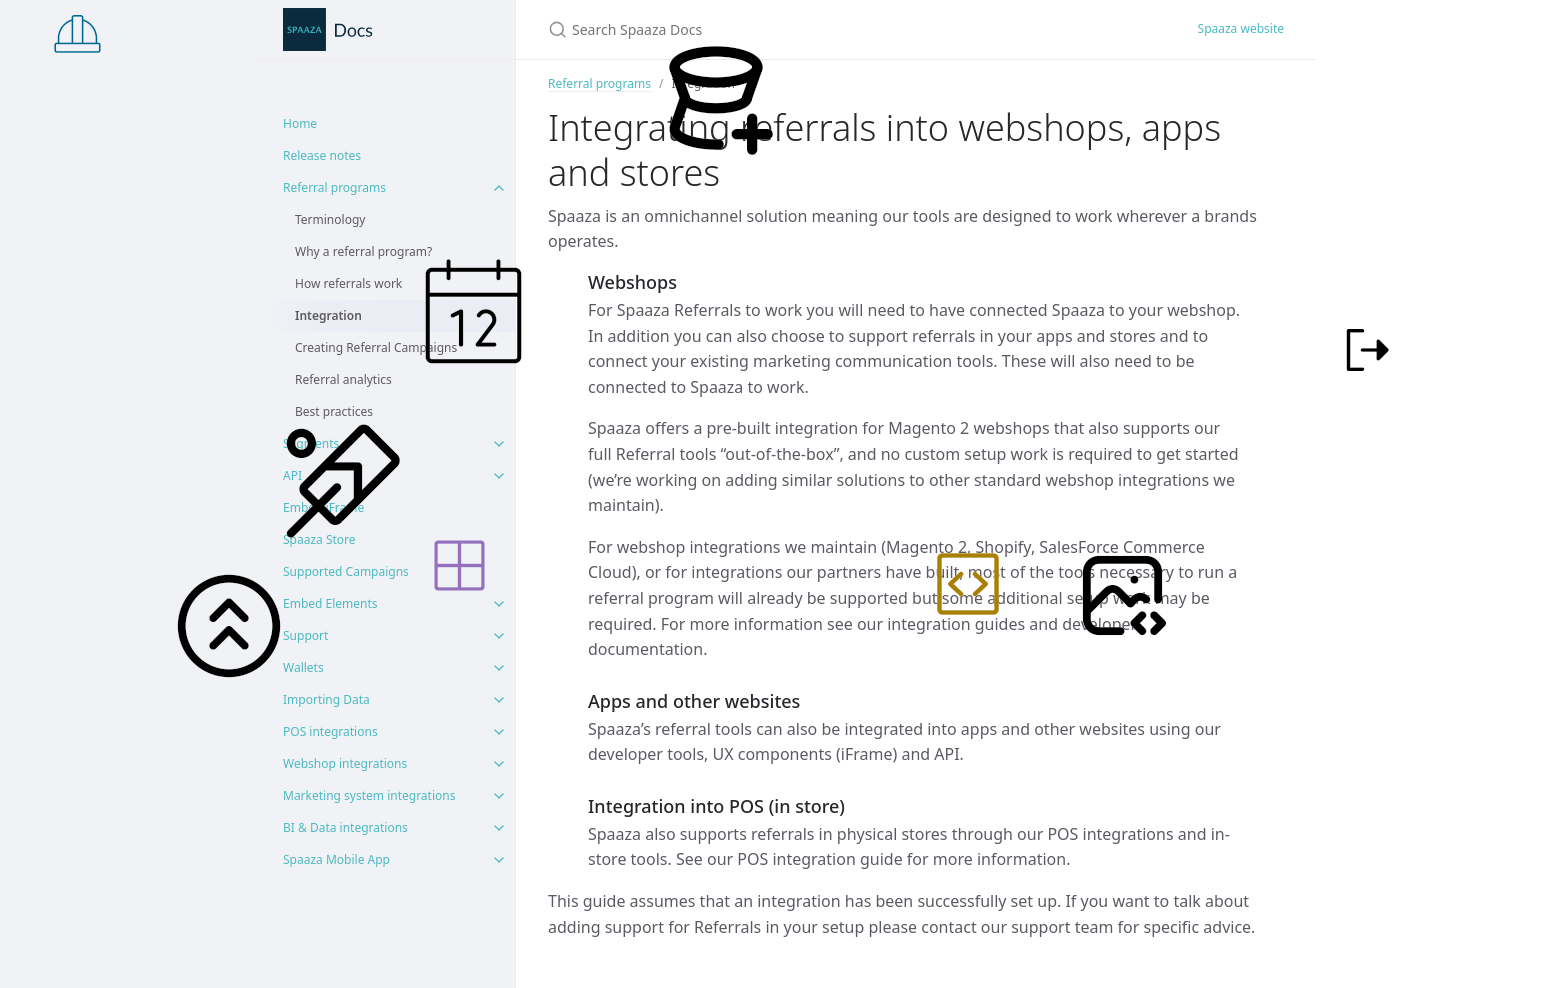 The image size is (1568, 988). I want to click on view or edit image source code, so click(1122, 595).